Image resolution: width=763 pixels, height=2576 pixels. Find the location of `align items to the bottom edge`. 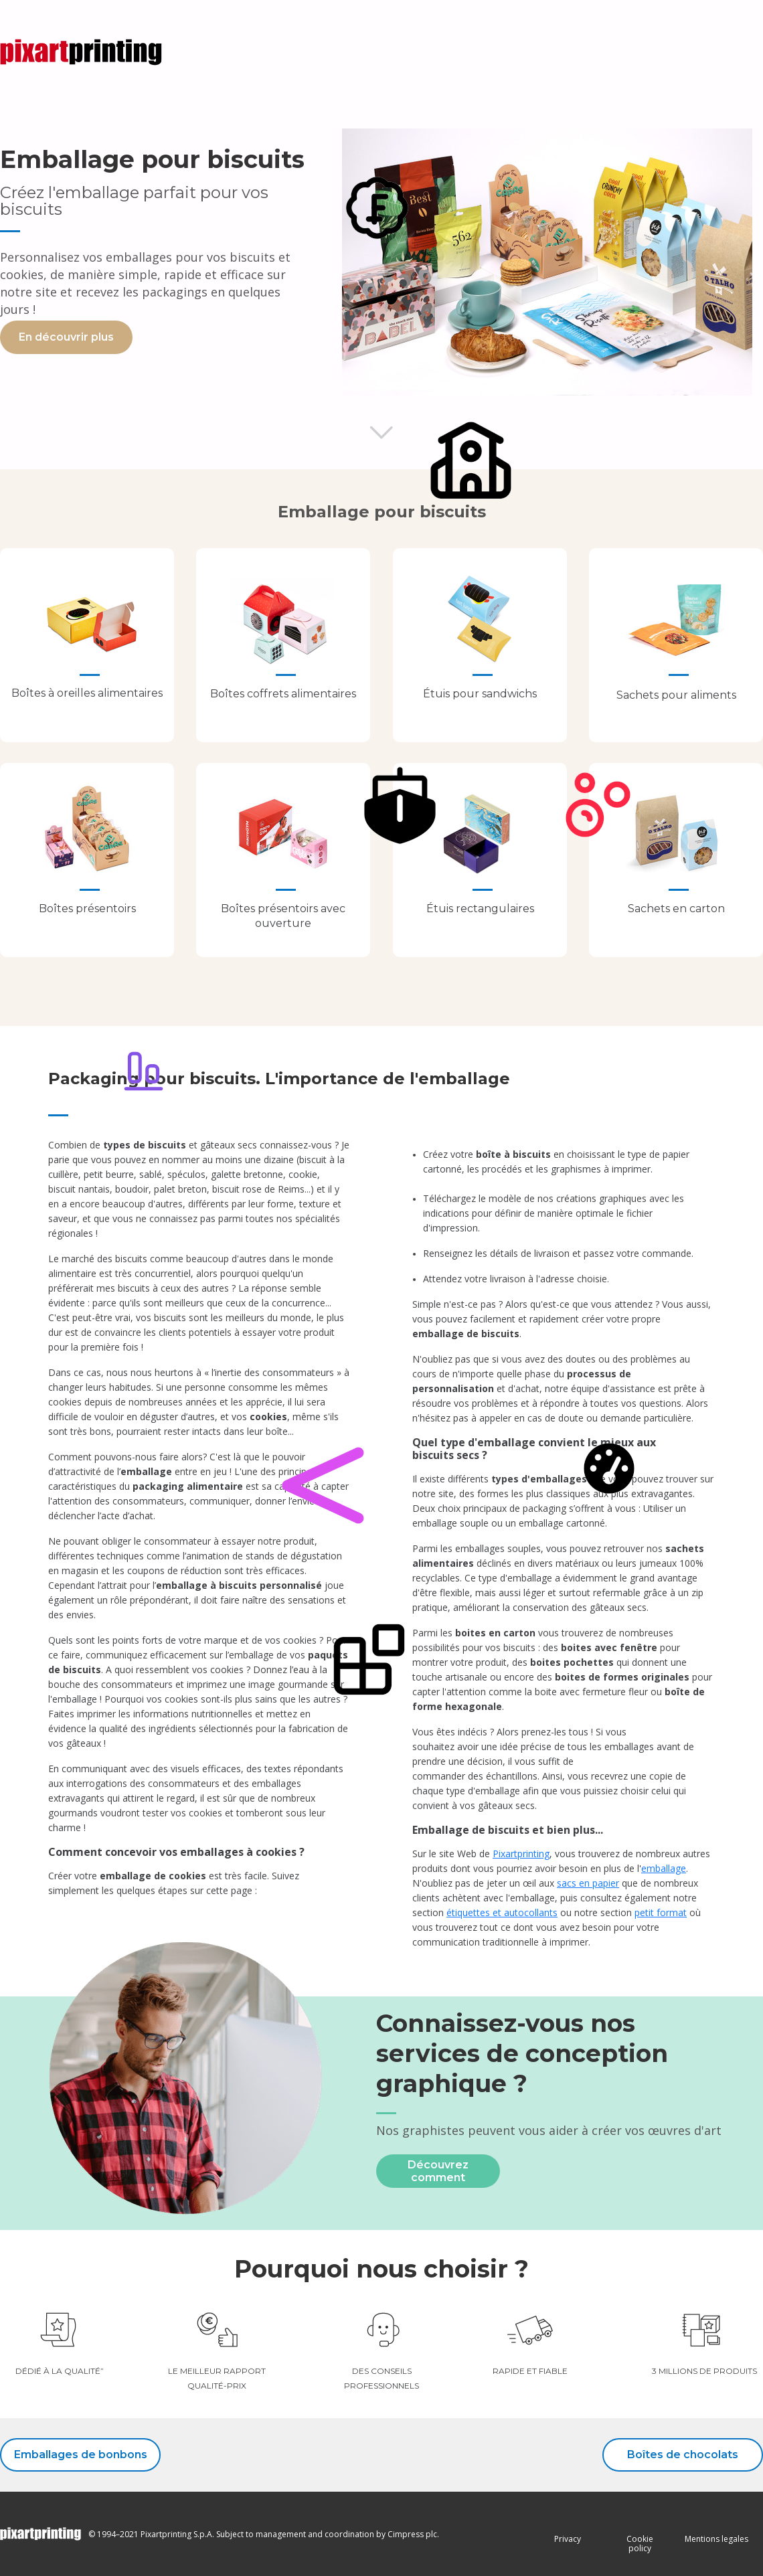

align items to the bottom edge is located at coordinates (143, 1071).